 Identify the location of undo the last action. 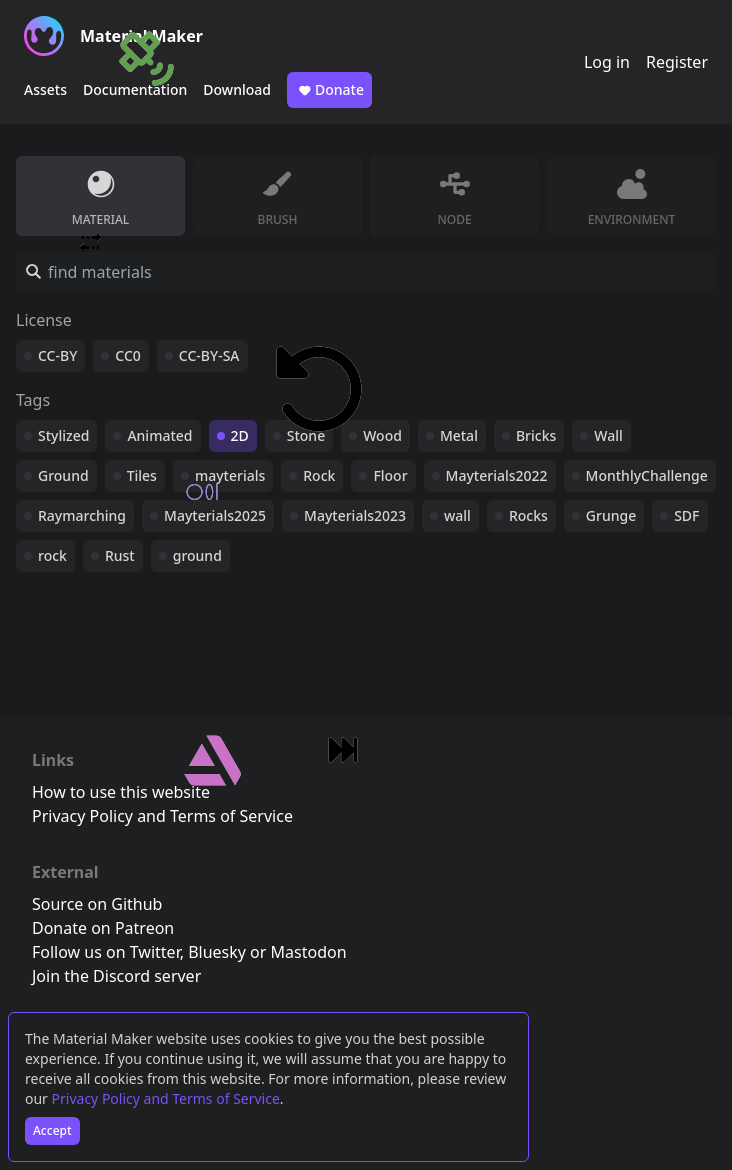
(319, 389).